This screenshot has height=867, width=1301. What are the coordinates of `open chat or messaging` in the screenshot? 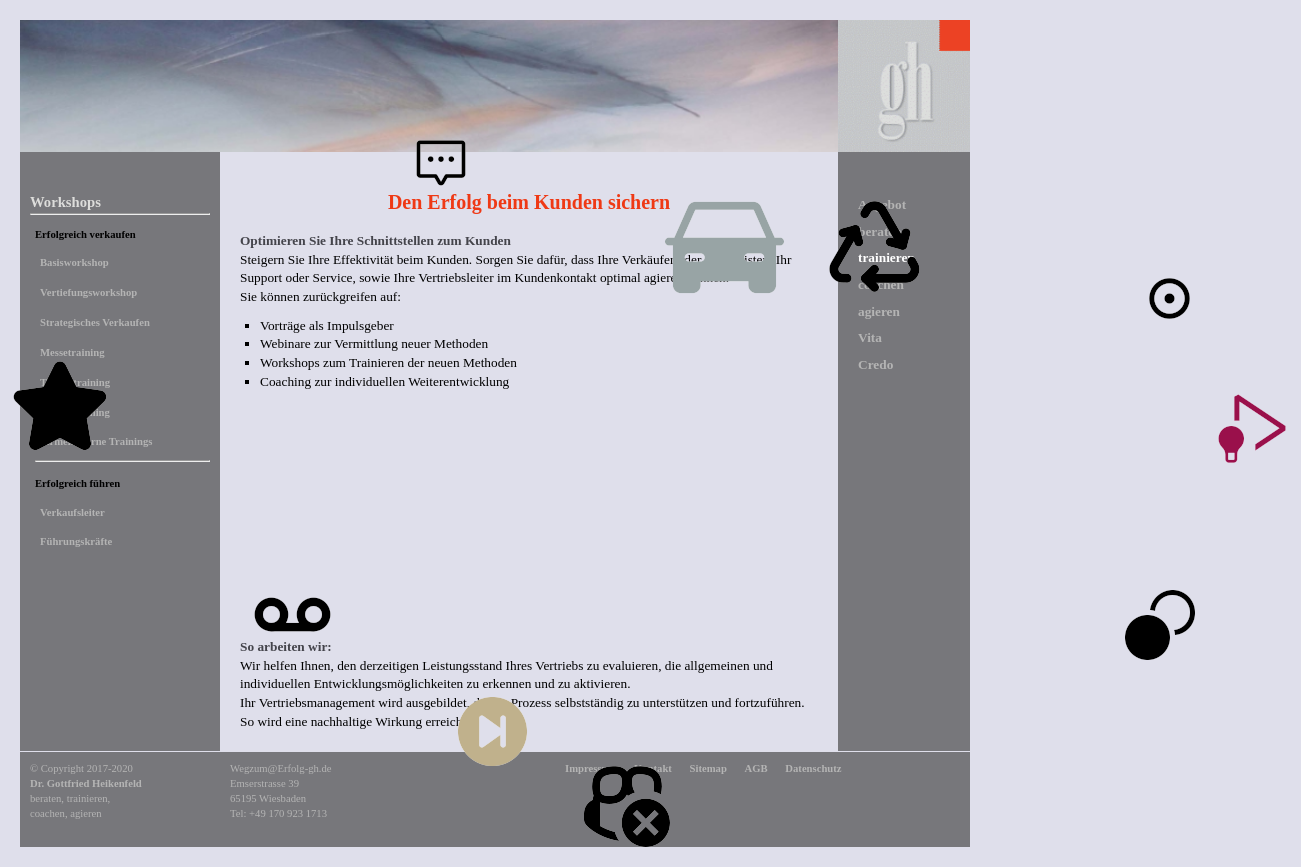 It's located at (441, 161).